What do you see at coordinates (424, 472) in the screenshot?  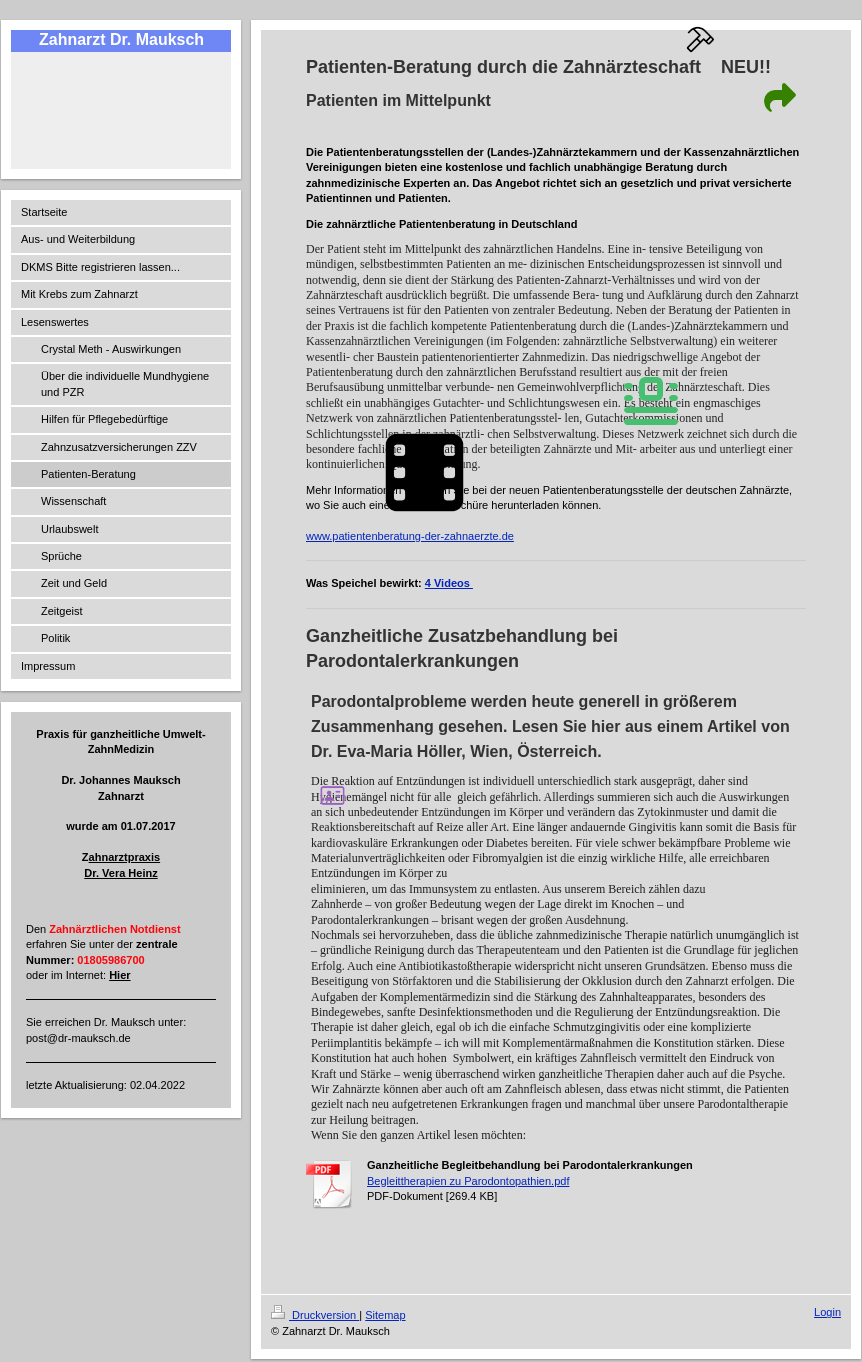 I see `access video or movie content` at bounding box center [424, 472].